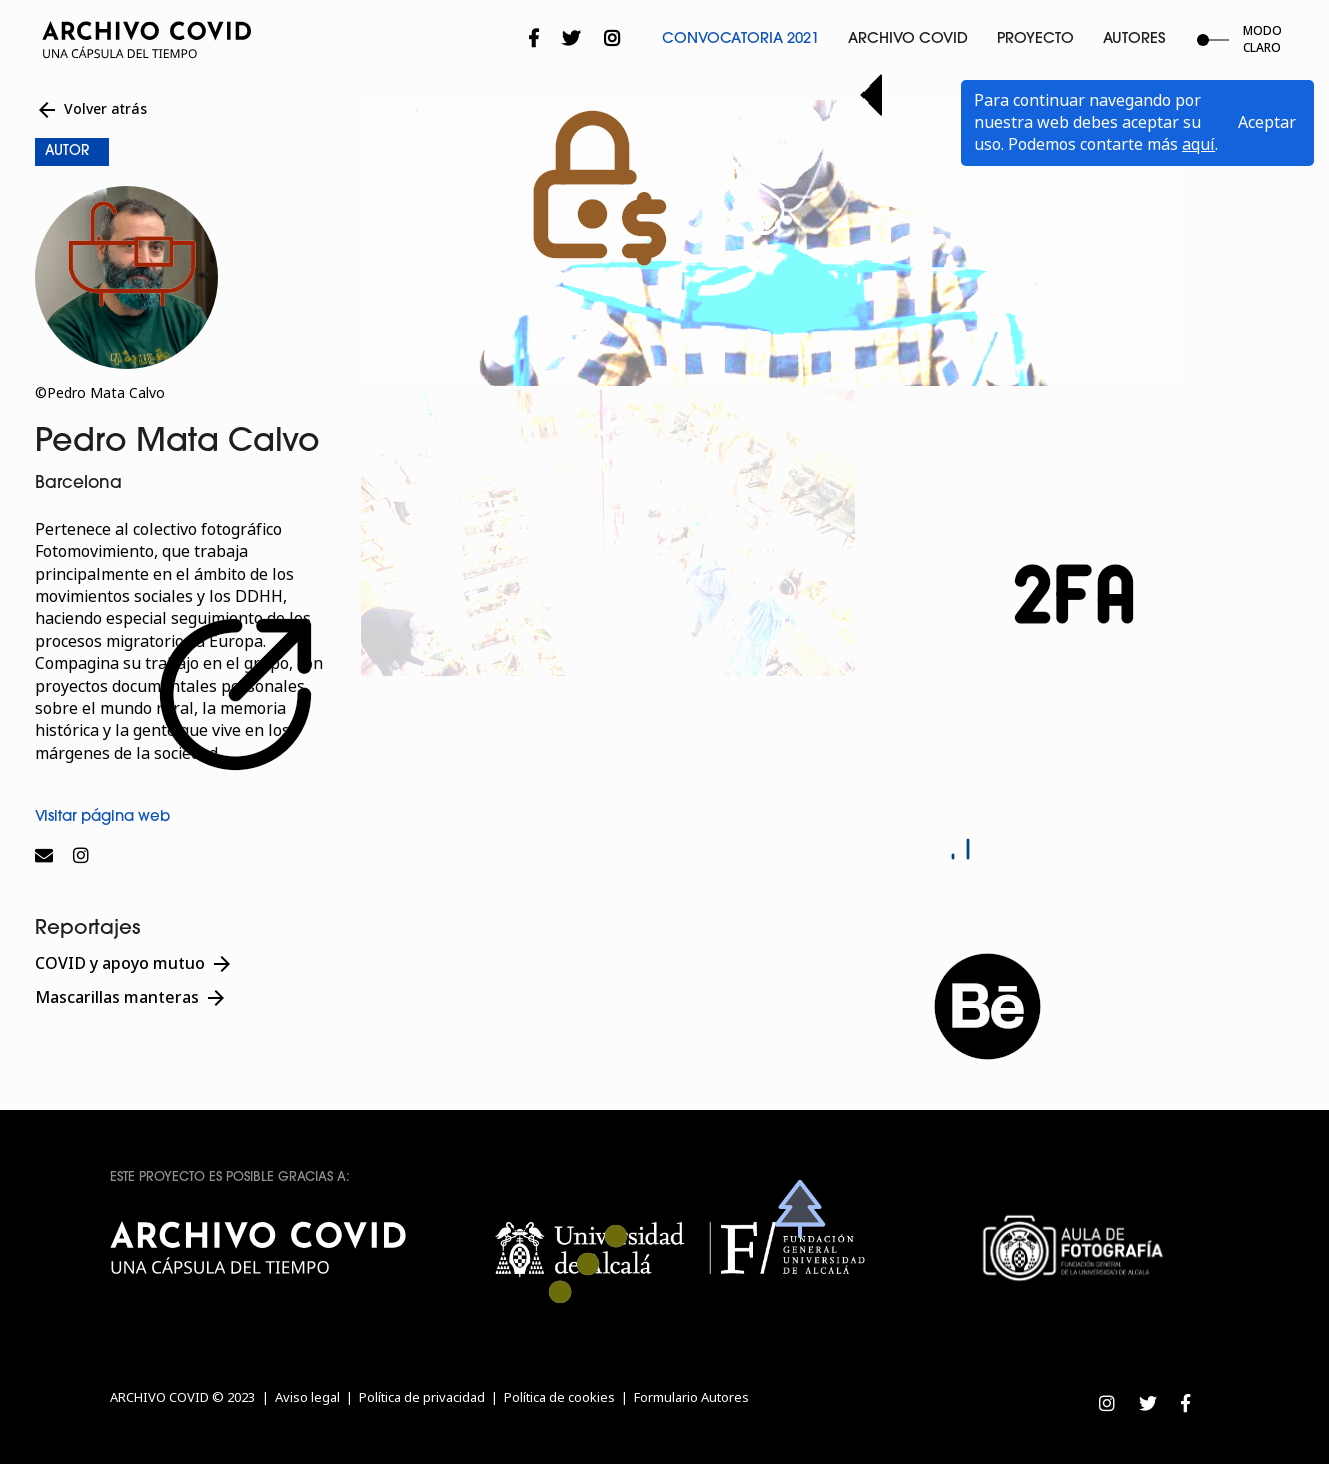  Describe the element at coordinates (235, 694) in the screenshot. I see `open link in new tab or window` at that location.